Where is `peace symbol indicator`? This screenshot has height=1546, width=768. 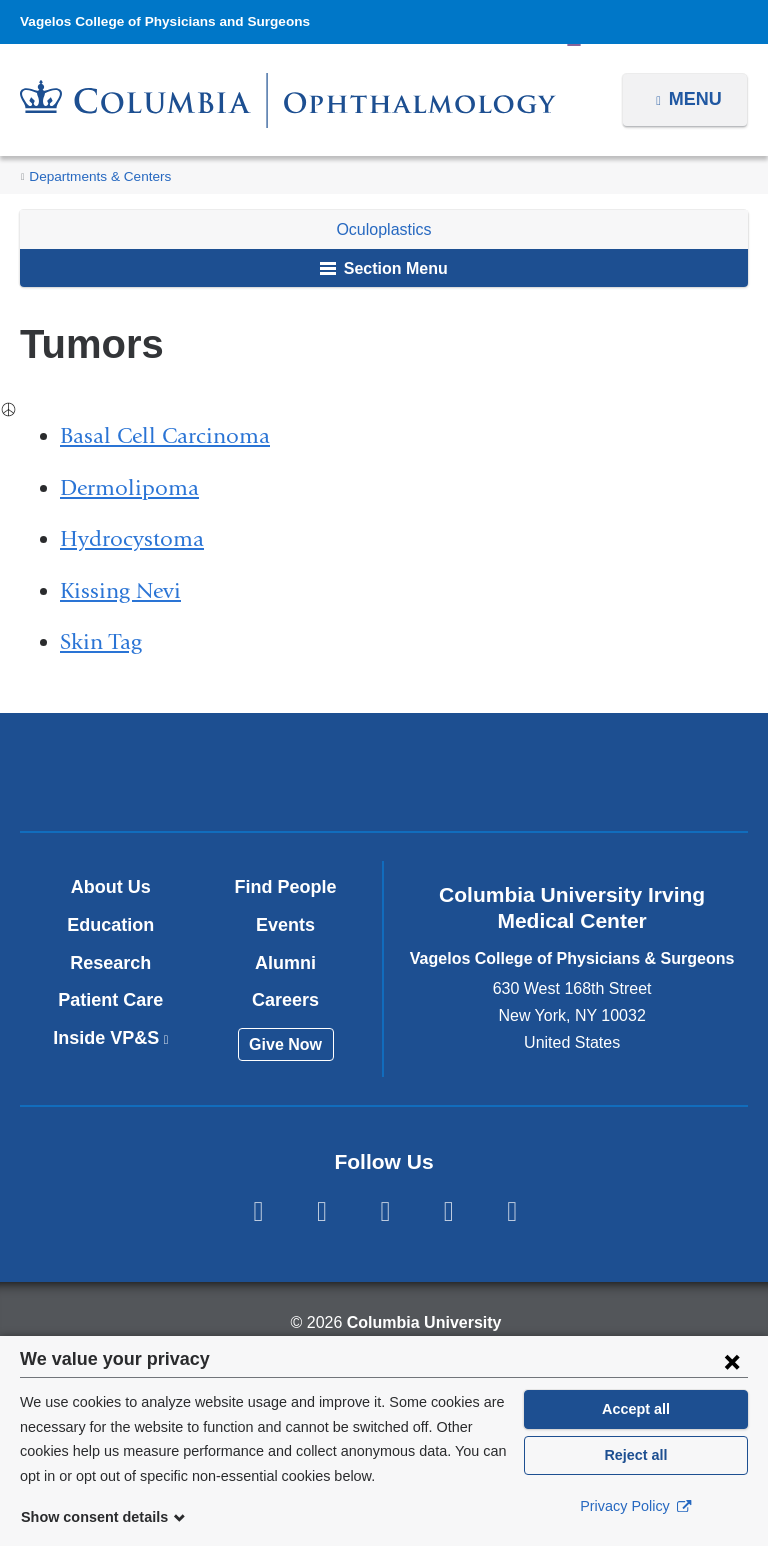
peace symbol indicator is located at coordinates (8, 409).